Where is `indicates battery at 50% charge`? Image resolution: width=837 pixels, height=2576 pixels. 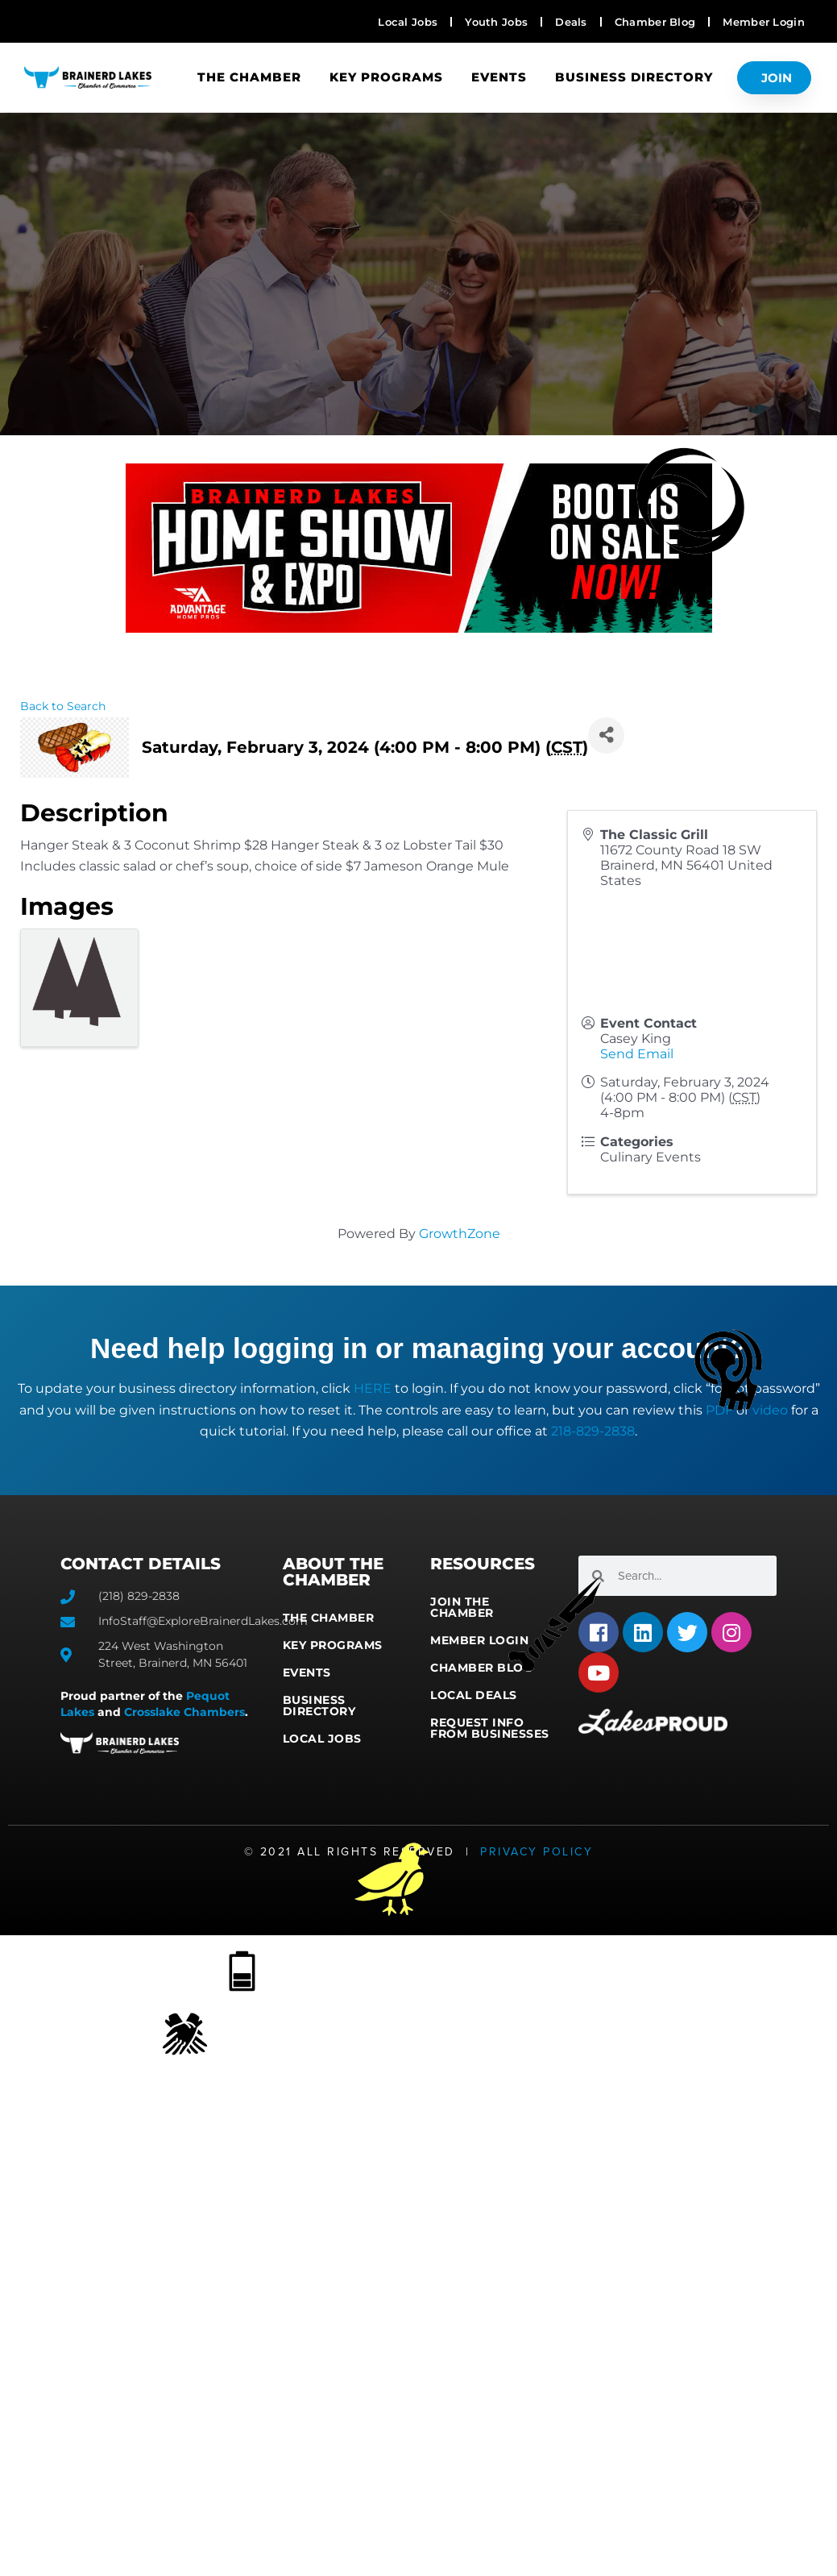 indicates battery at 50% charge is located at coordinates (242, 1971).